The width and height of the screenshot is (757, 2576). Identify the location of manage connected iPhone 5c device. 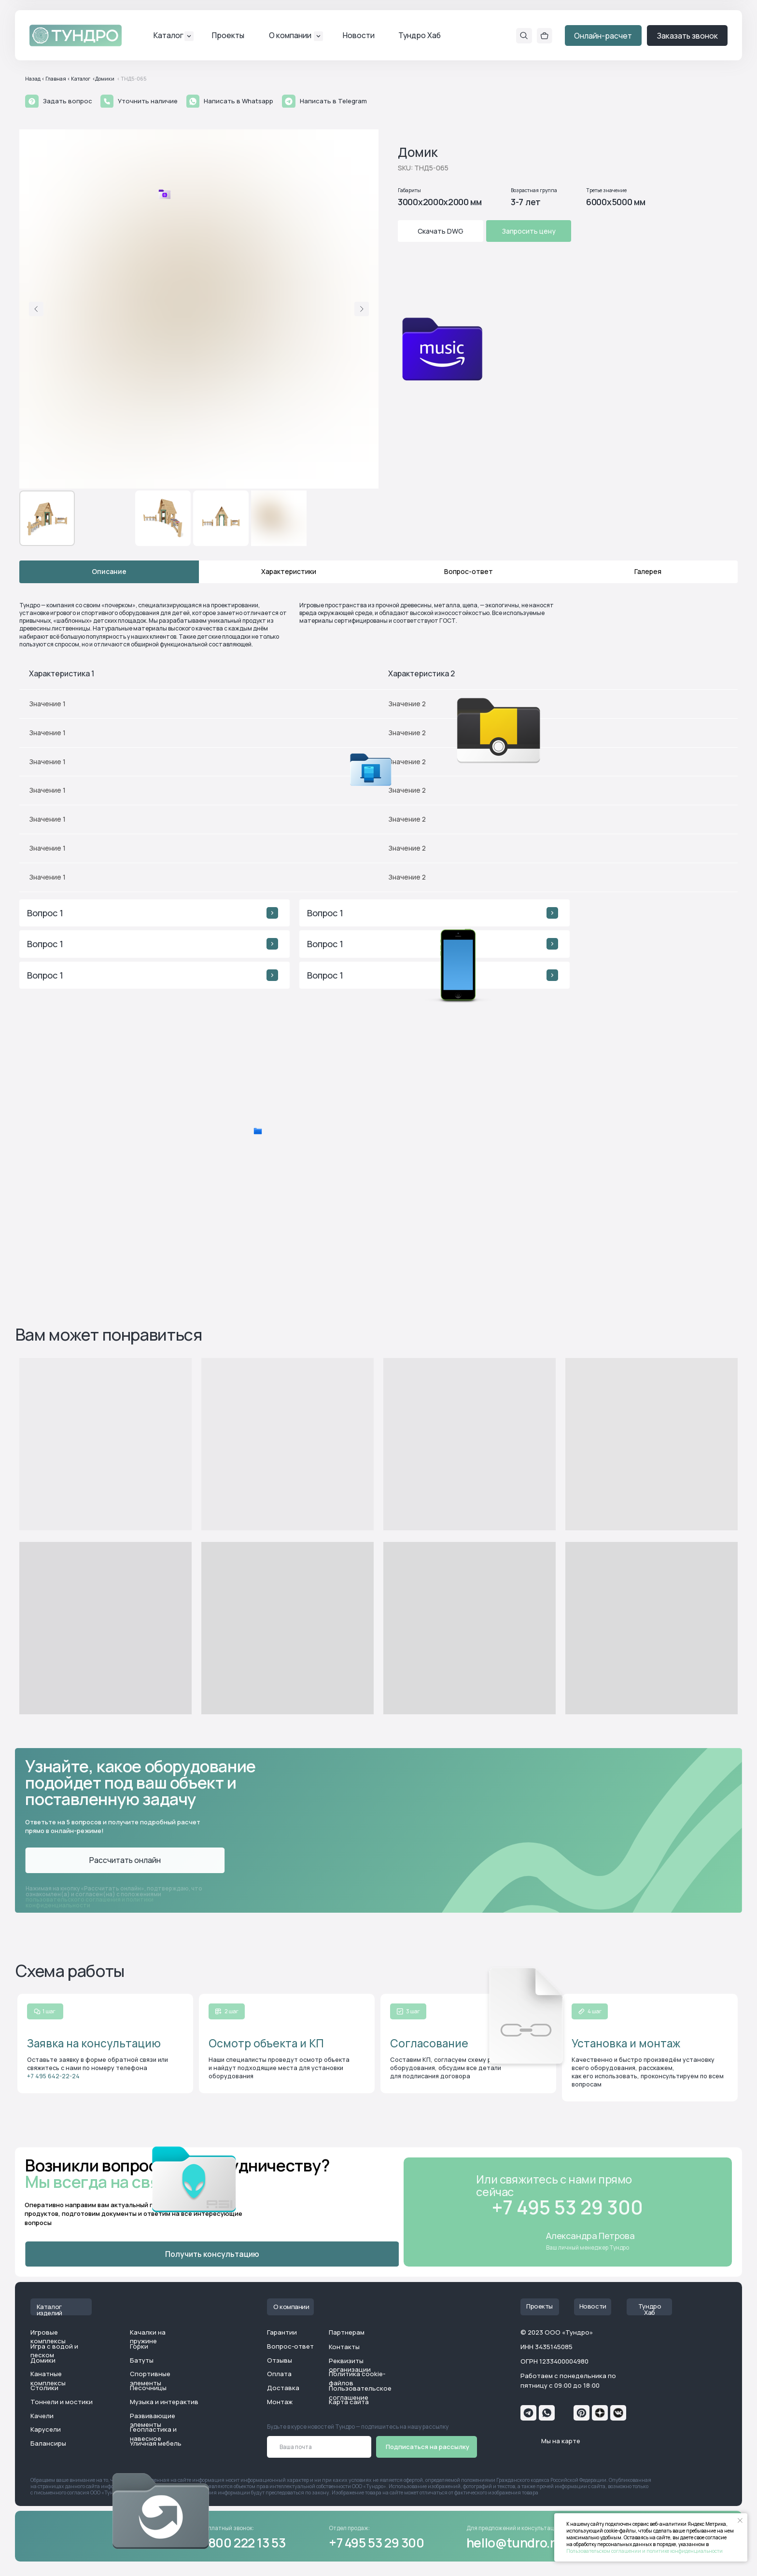
(458, 966).